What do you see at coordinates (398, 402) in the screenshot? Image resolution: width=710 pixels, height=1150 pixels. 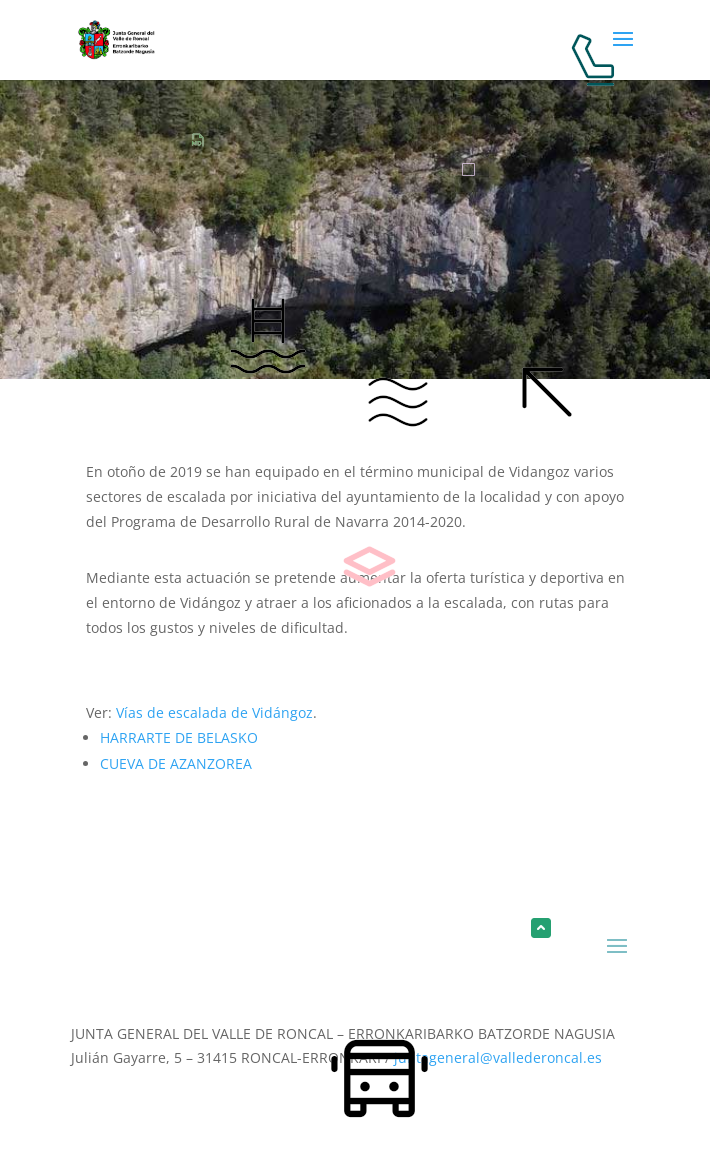 I see `indicates water or aquatic features` at bounding box center [398, 402].